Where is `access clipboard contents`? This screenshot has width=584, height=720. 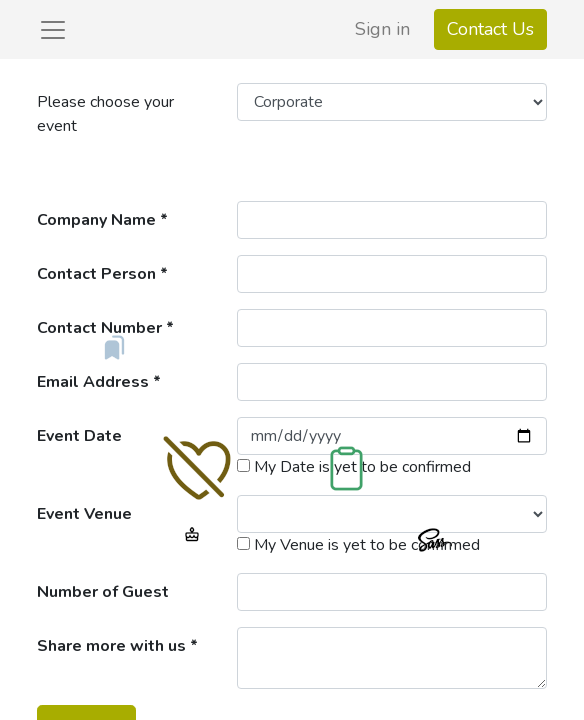
access clipboard contents is located at coordinates (346, 468).